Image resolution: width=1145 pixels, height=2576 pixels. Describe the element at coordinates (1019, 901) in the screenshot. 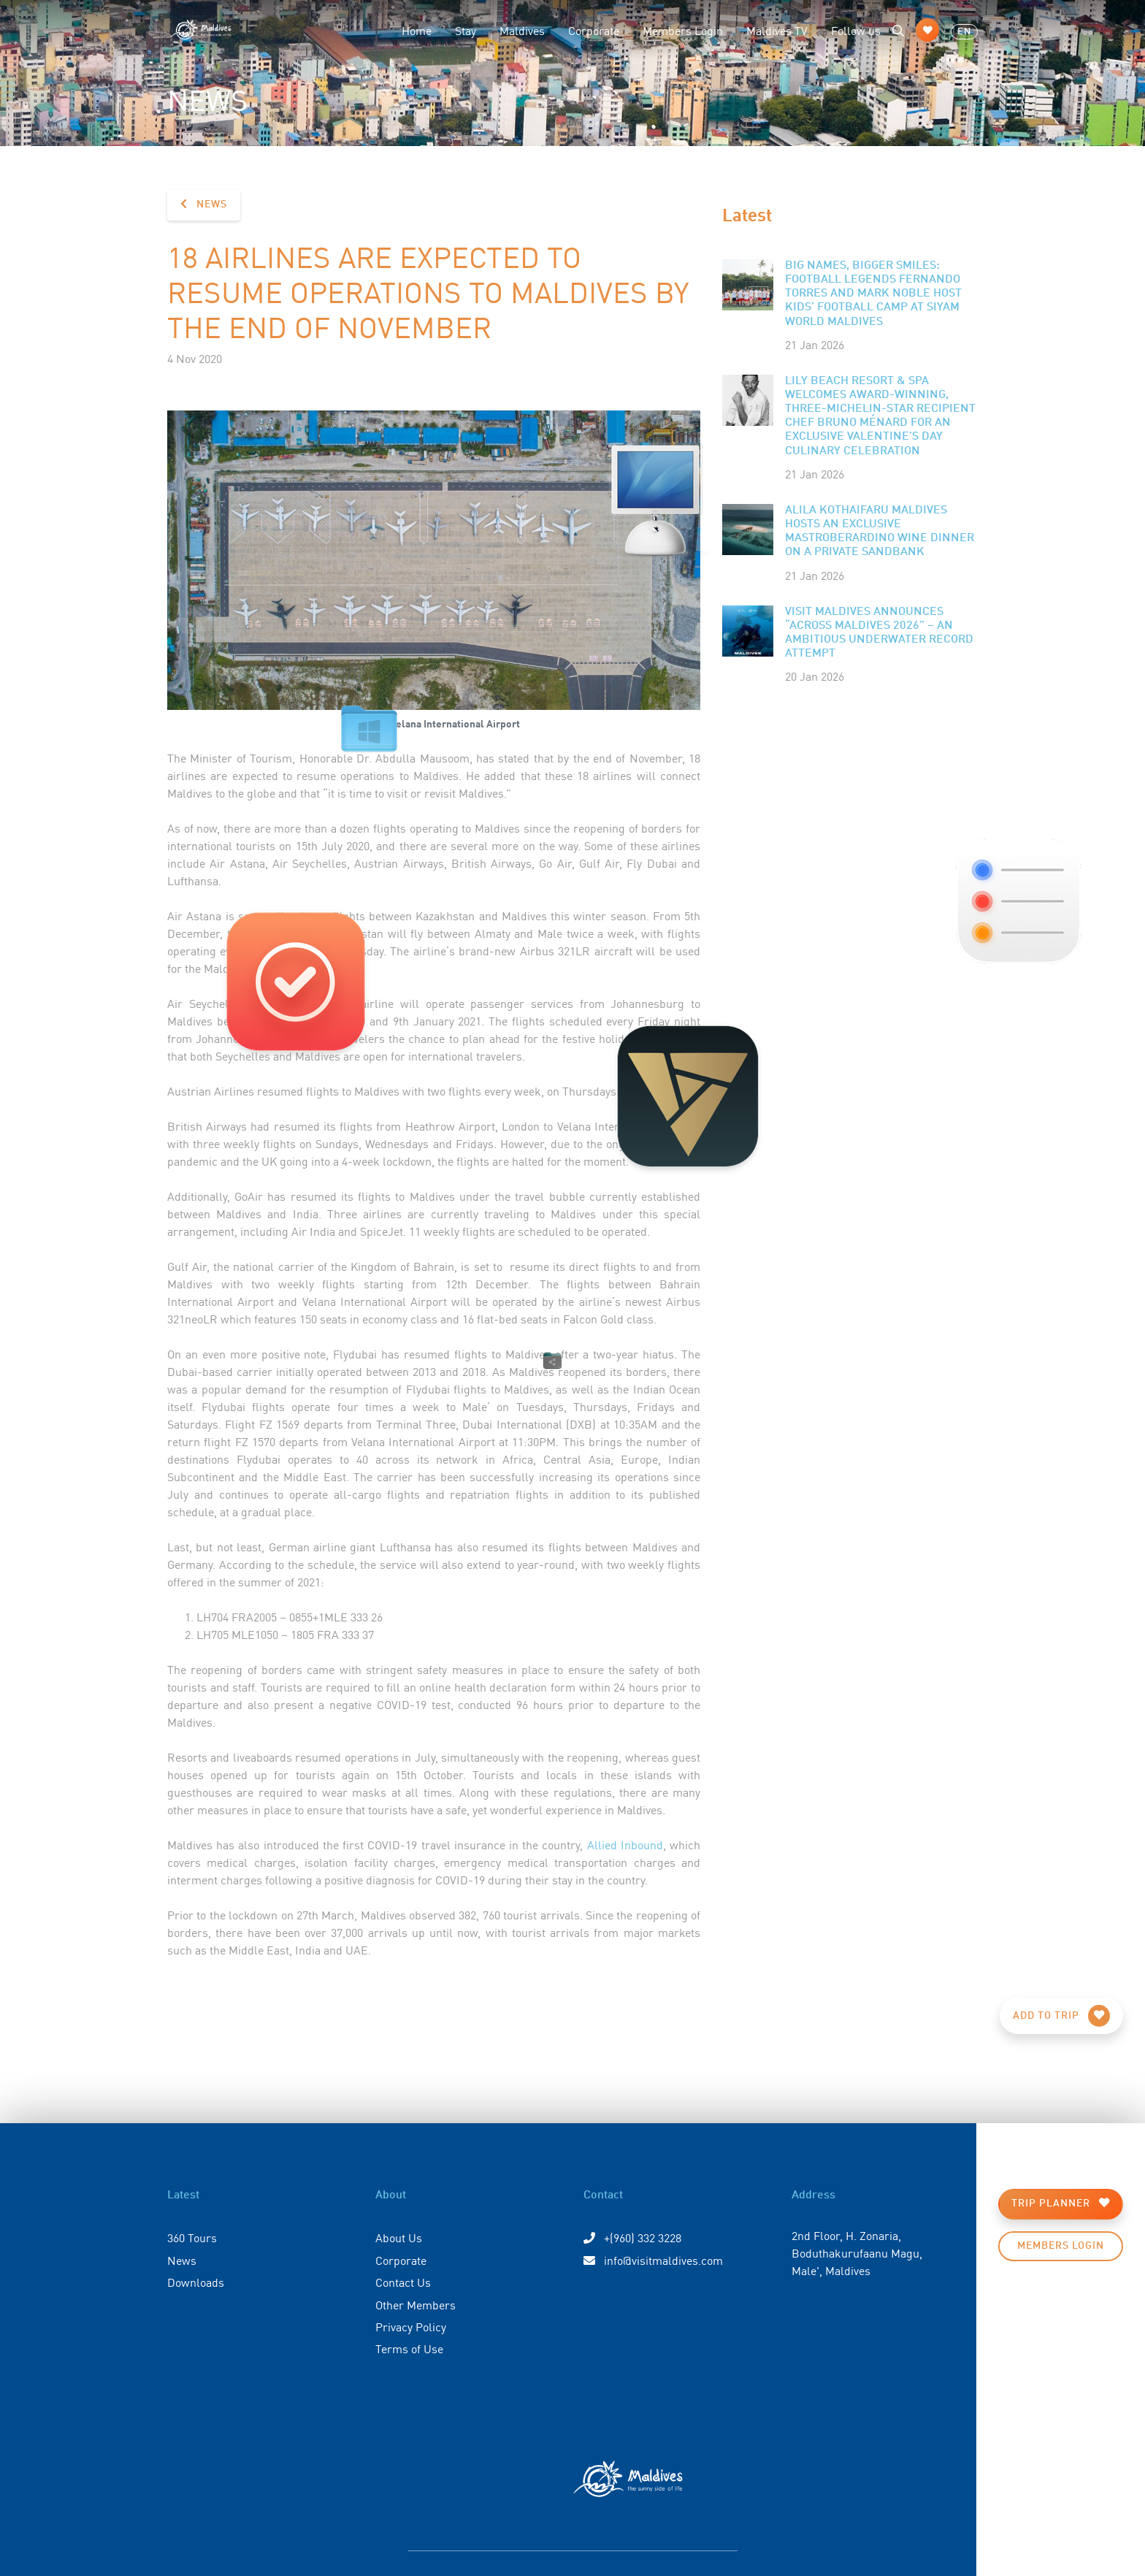

I see `open the reminders app` at that location.